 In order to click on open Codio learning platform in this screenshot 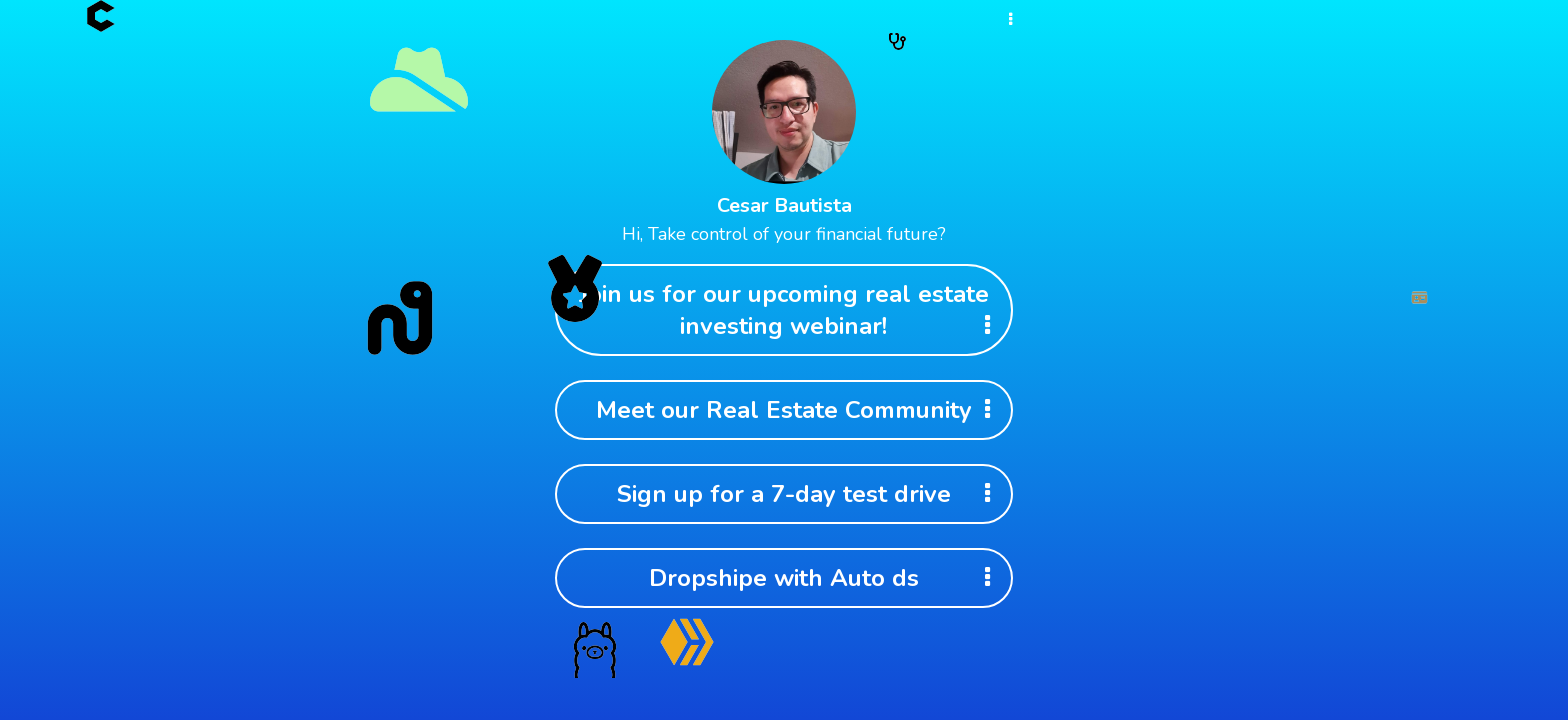, I will do `click(101, 16)`.